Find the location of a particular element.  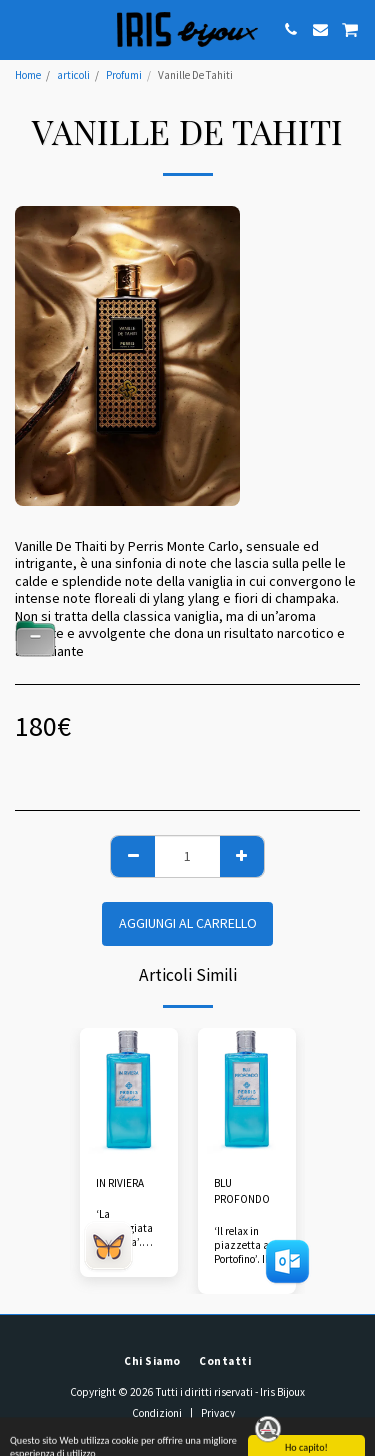

open freemind mind-mapping application is located at coordinates (108, 1245).